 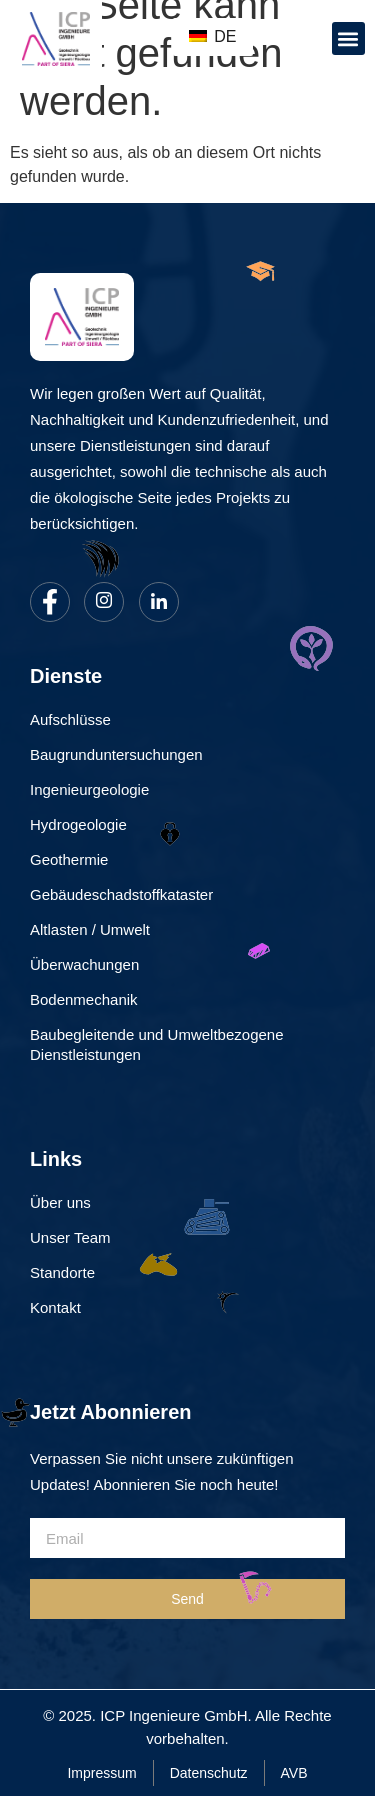 What do you see at coordinates (15, 1412) in the screenshot?
I see `decorative duck icon for game interface` at bounding box center [15, 1412].